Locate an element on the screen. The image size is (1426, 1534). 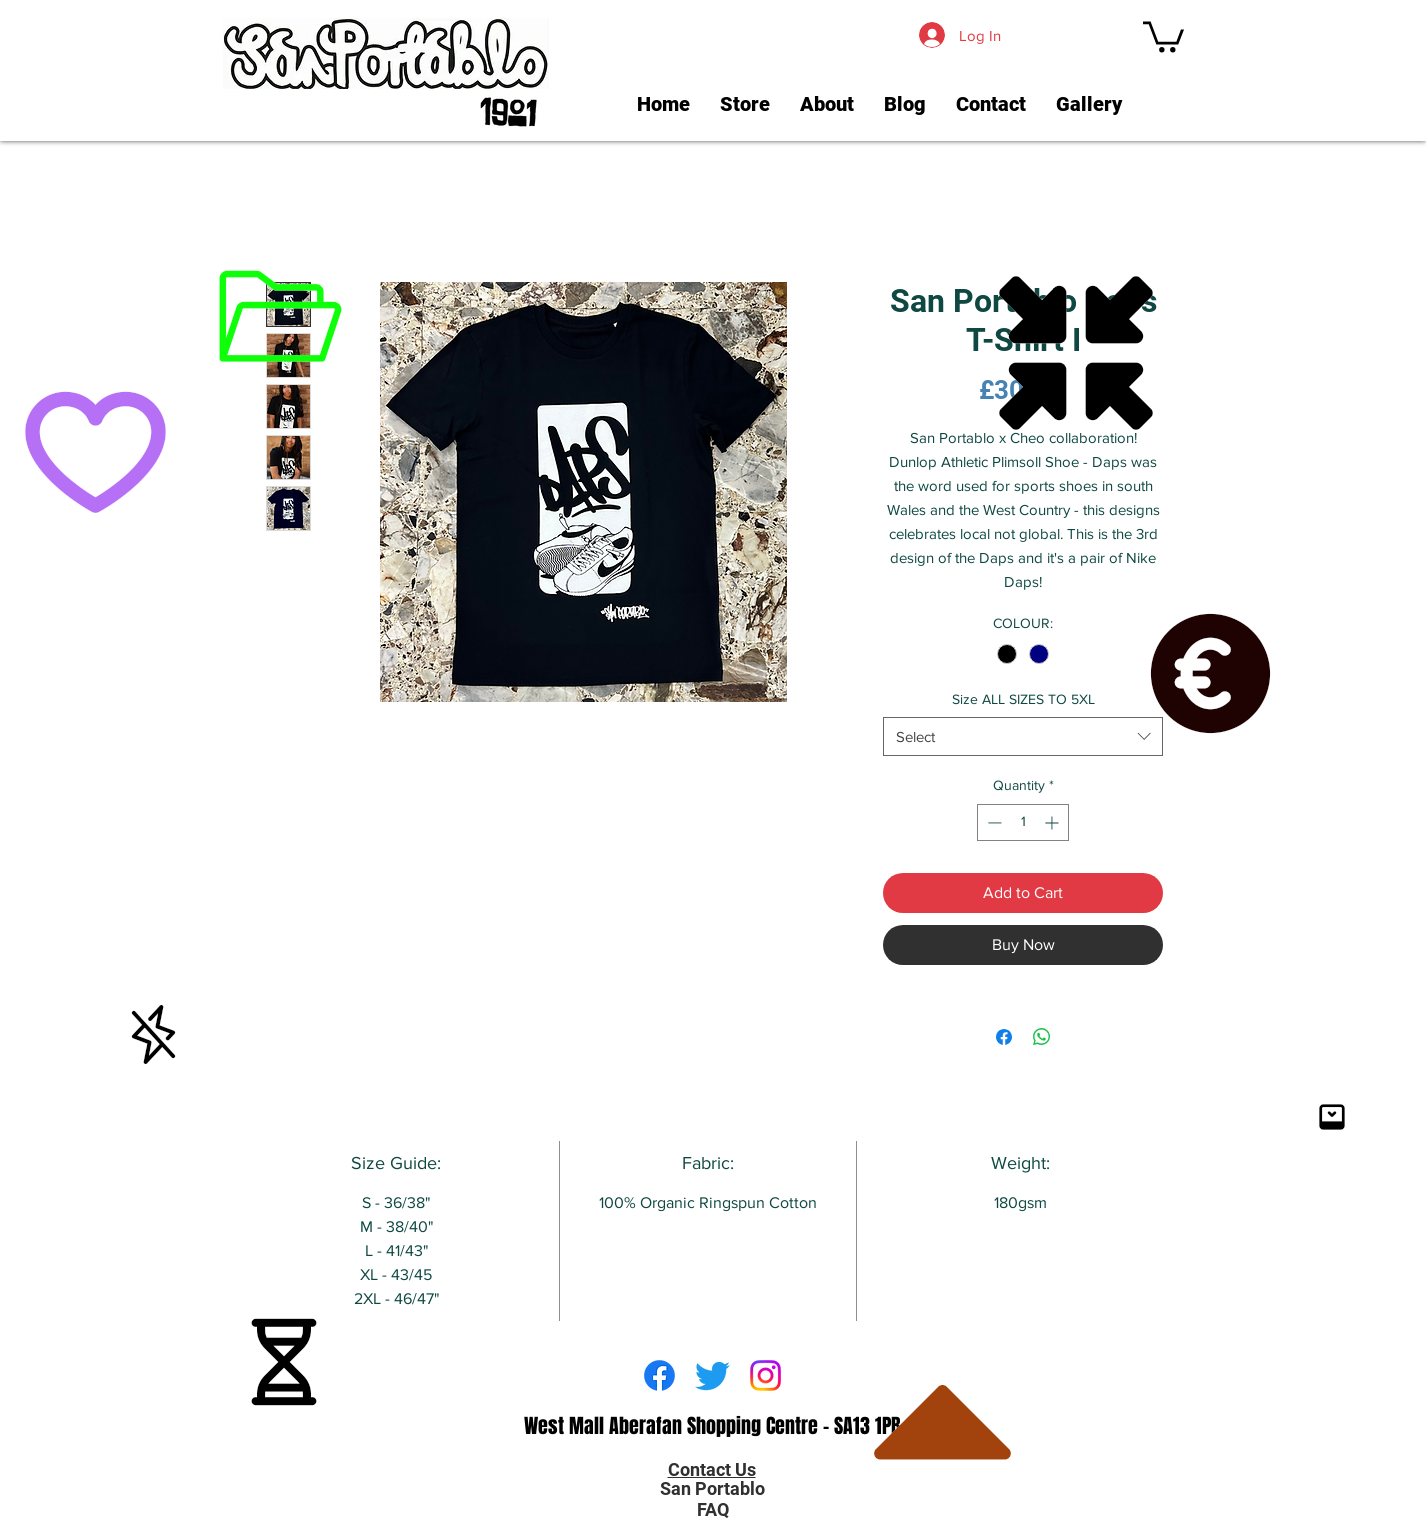
add to favorites is located at coordinates (95, 447).